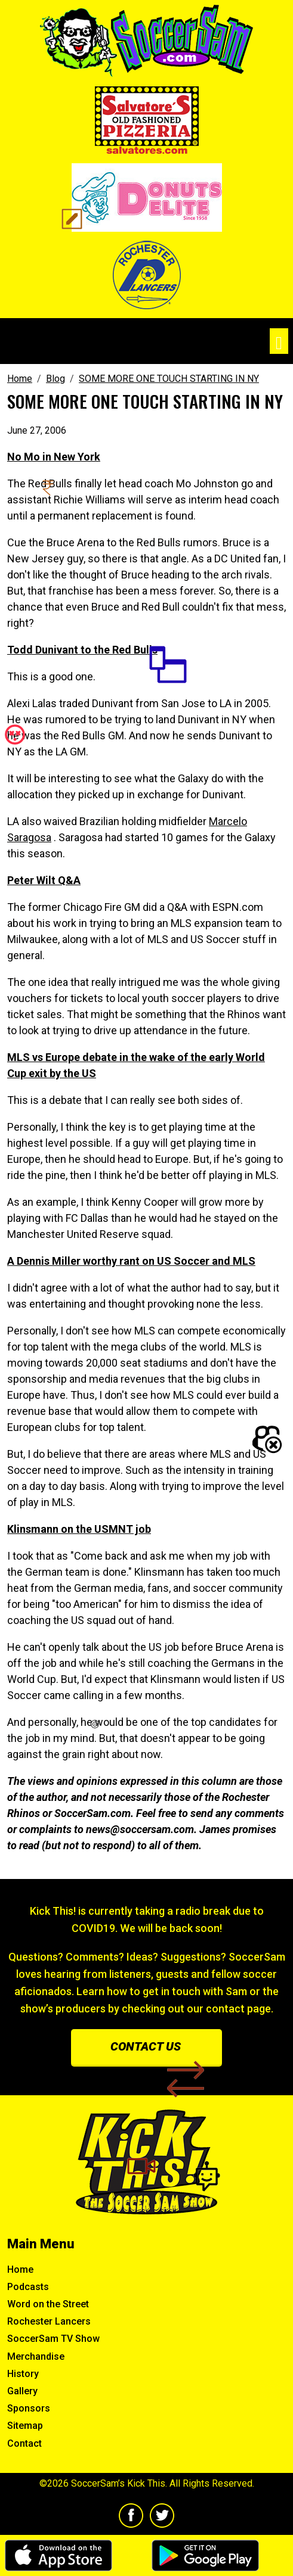 The height and width of the screenshot is (2576, 293). What do you see at coordinates (206, 2176) in the screenshot?
I see `access chatbot or automated assistant` at bounding box center [206, 2176].